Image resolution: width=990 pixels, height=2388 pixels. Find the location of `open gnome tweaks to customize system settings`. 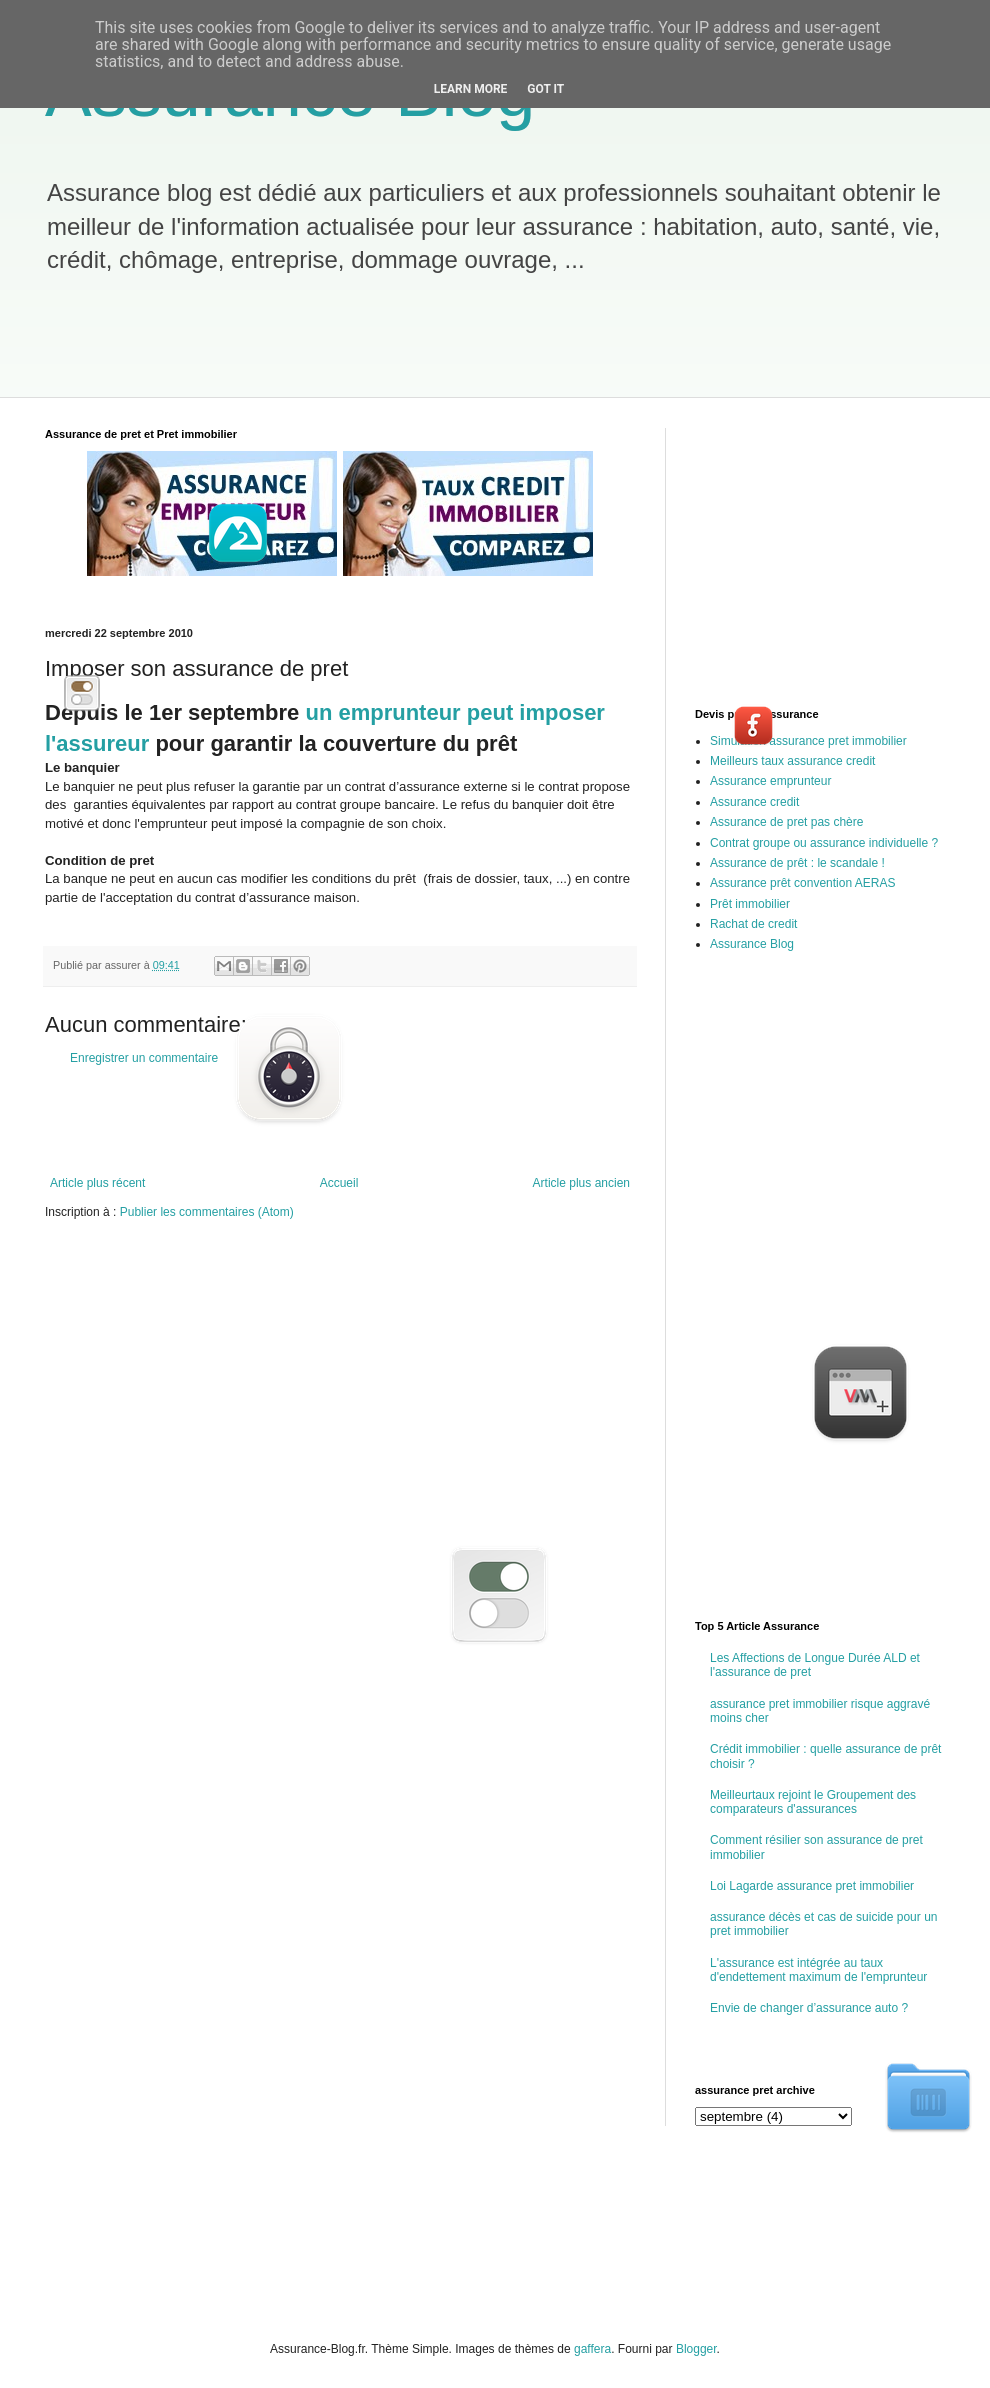

open gnome tweaks to customize system settings is located at coordinates (82, 693).